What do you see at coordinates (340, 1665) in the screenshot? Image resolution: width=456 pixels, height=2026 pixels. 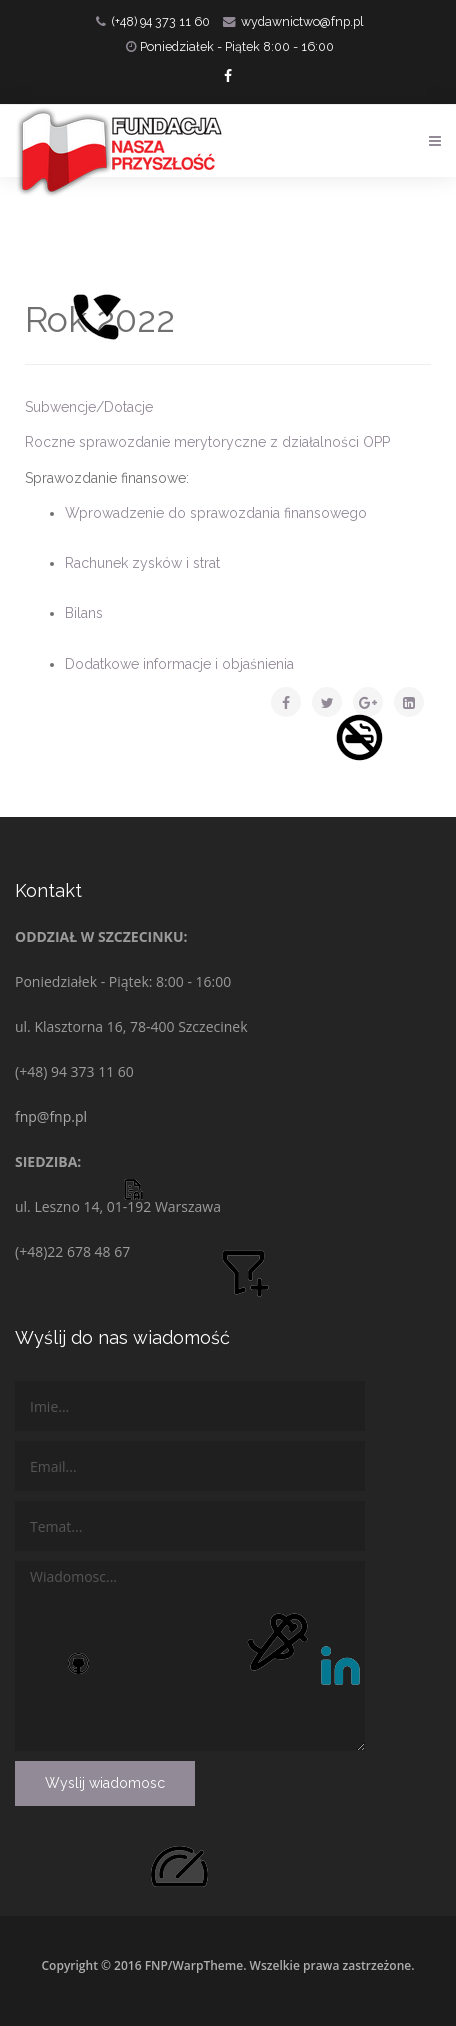 I see `connect with LinkedIn profile` at bounding box center [340, 1665].